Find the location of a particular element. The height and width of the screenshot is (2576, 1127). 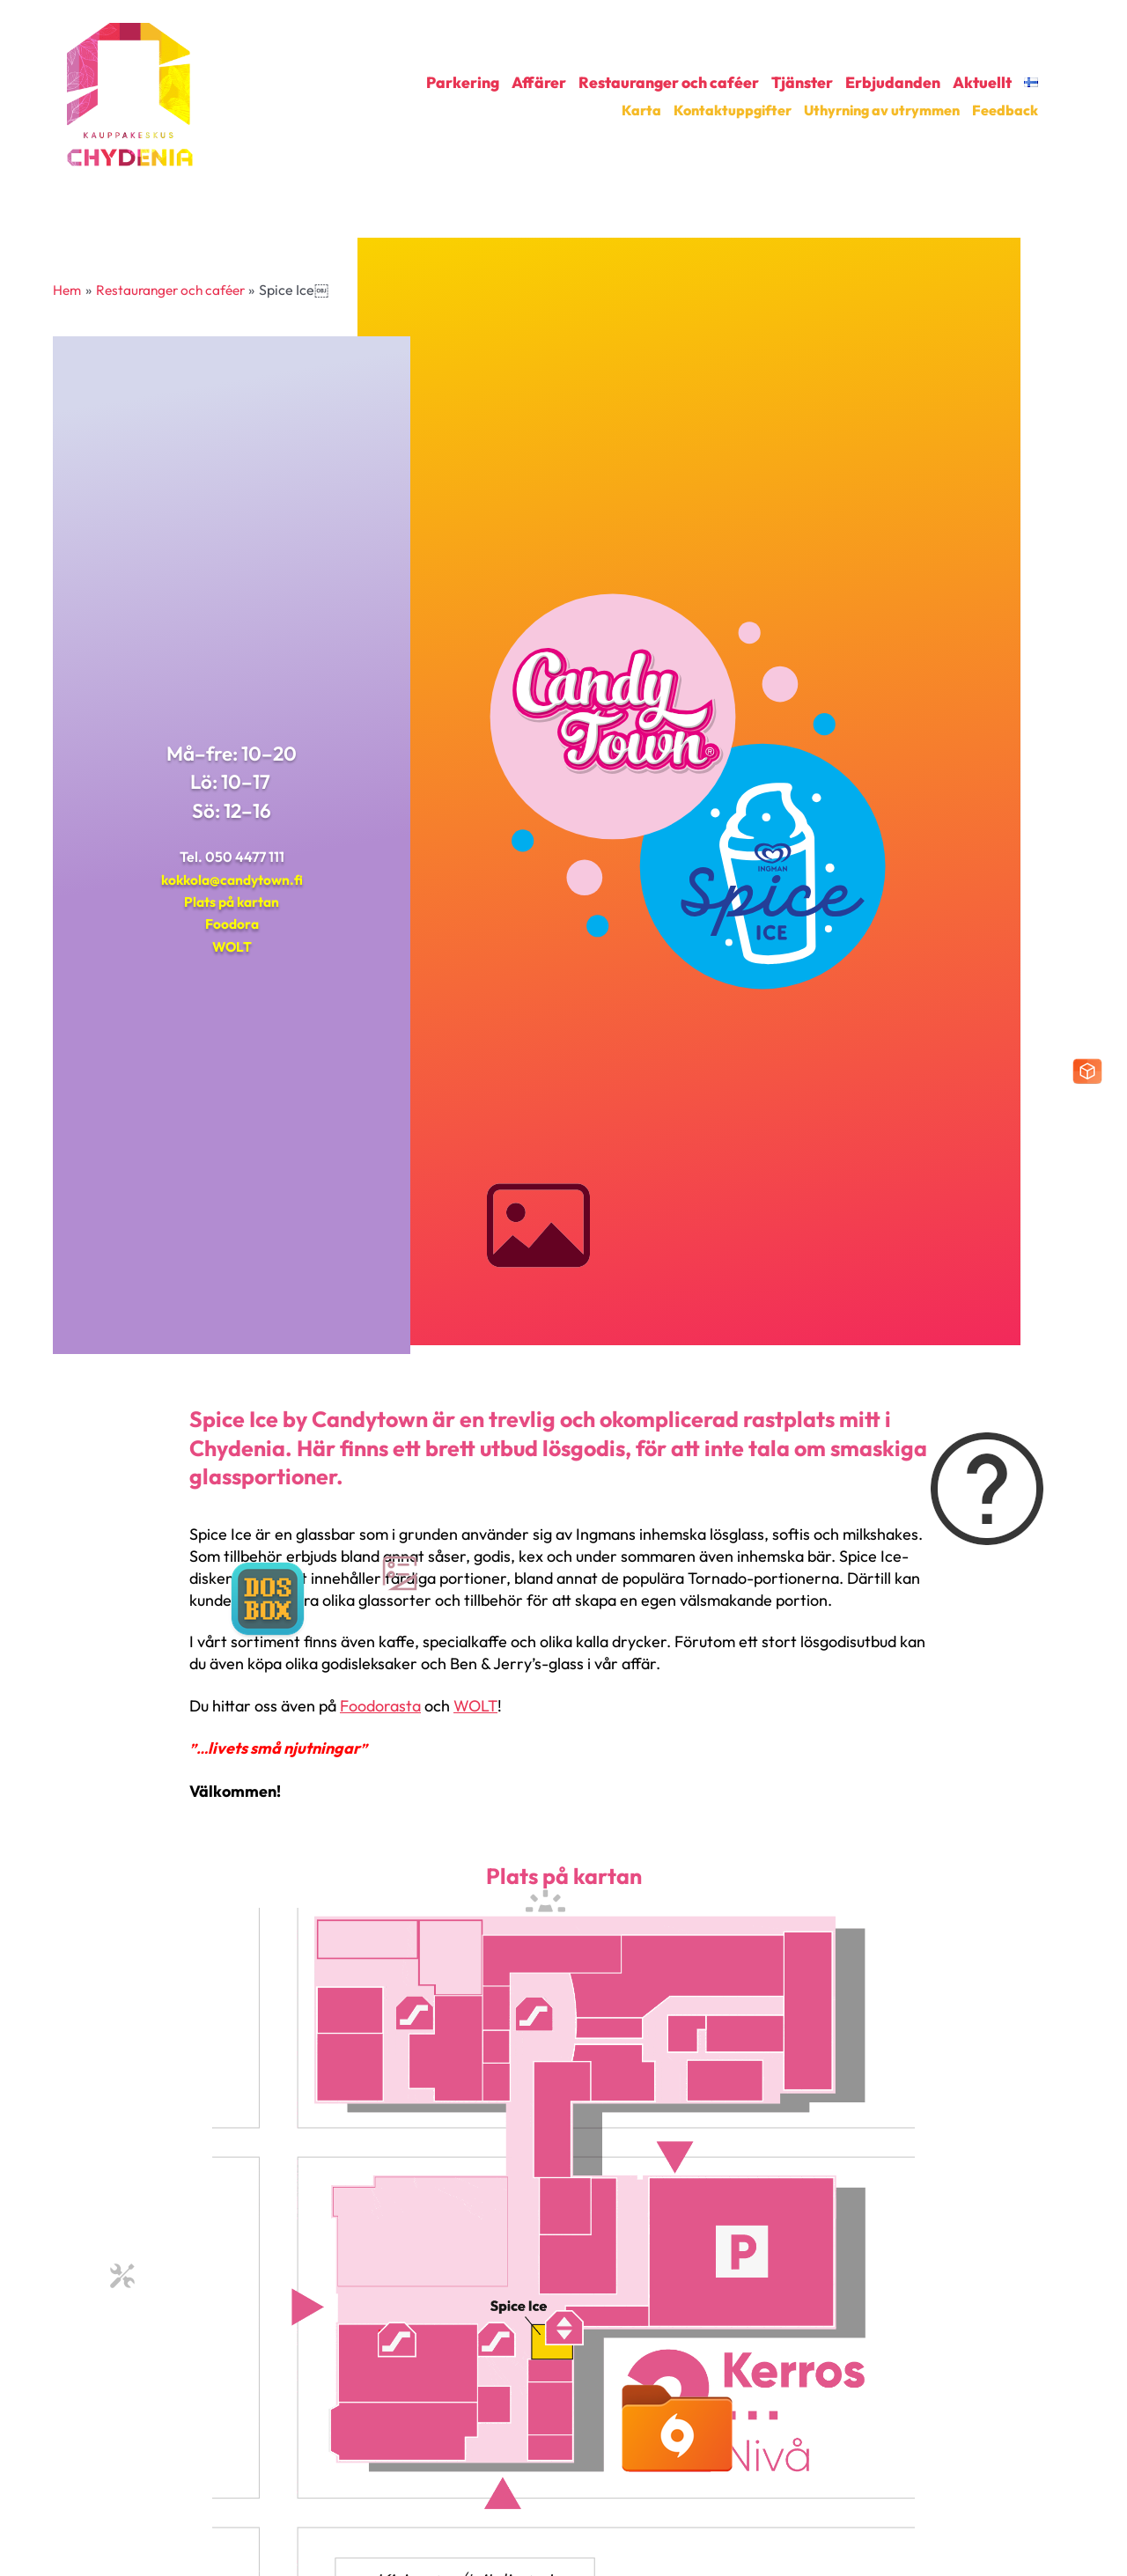

launch DOSBox emulator to run classic DOS games and software is located at coordinates (268, 1599).